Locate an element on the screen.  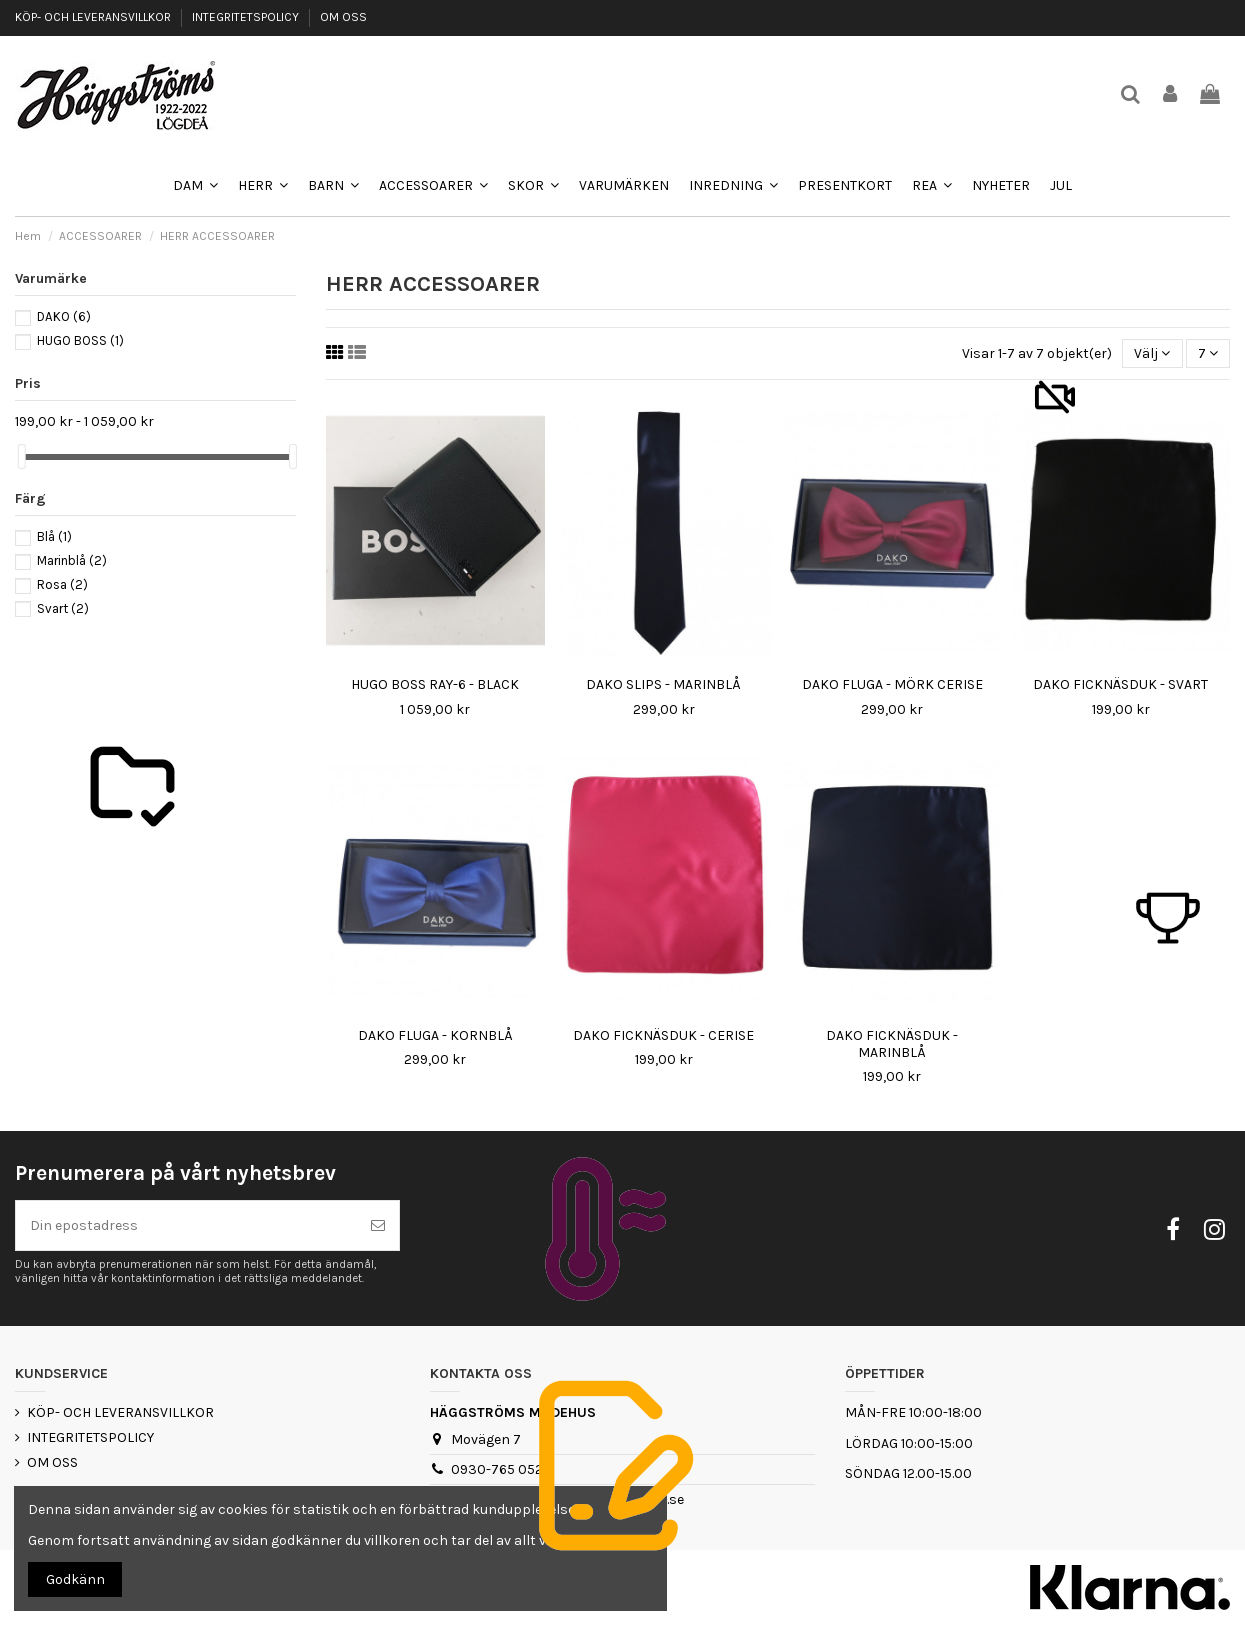
folder successfully verified or validated is located at coordinates (132, 784).